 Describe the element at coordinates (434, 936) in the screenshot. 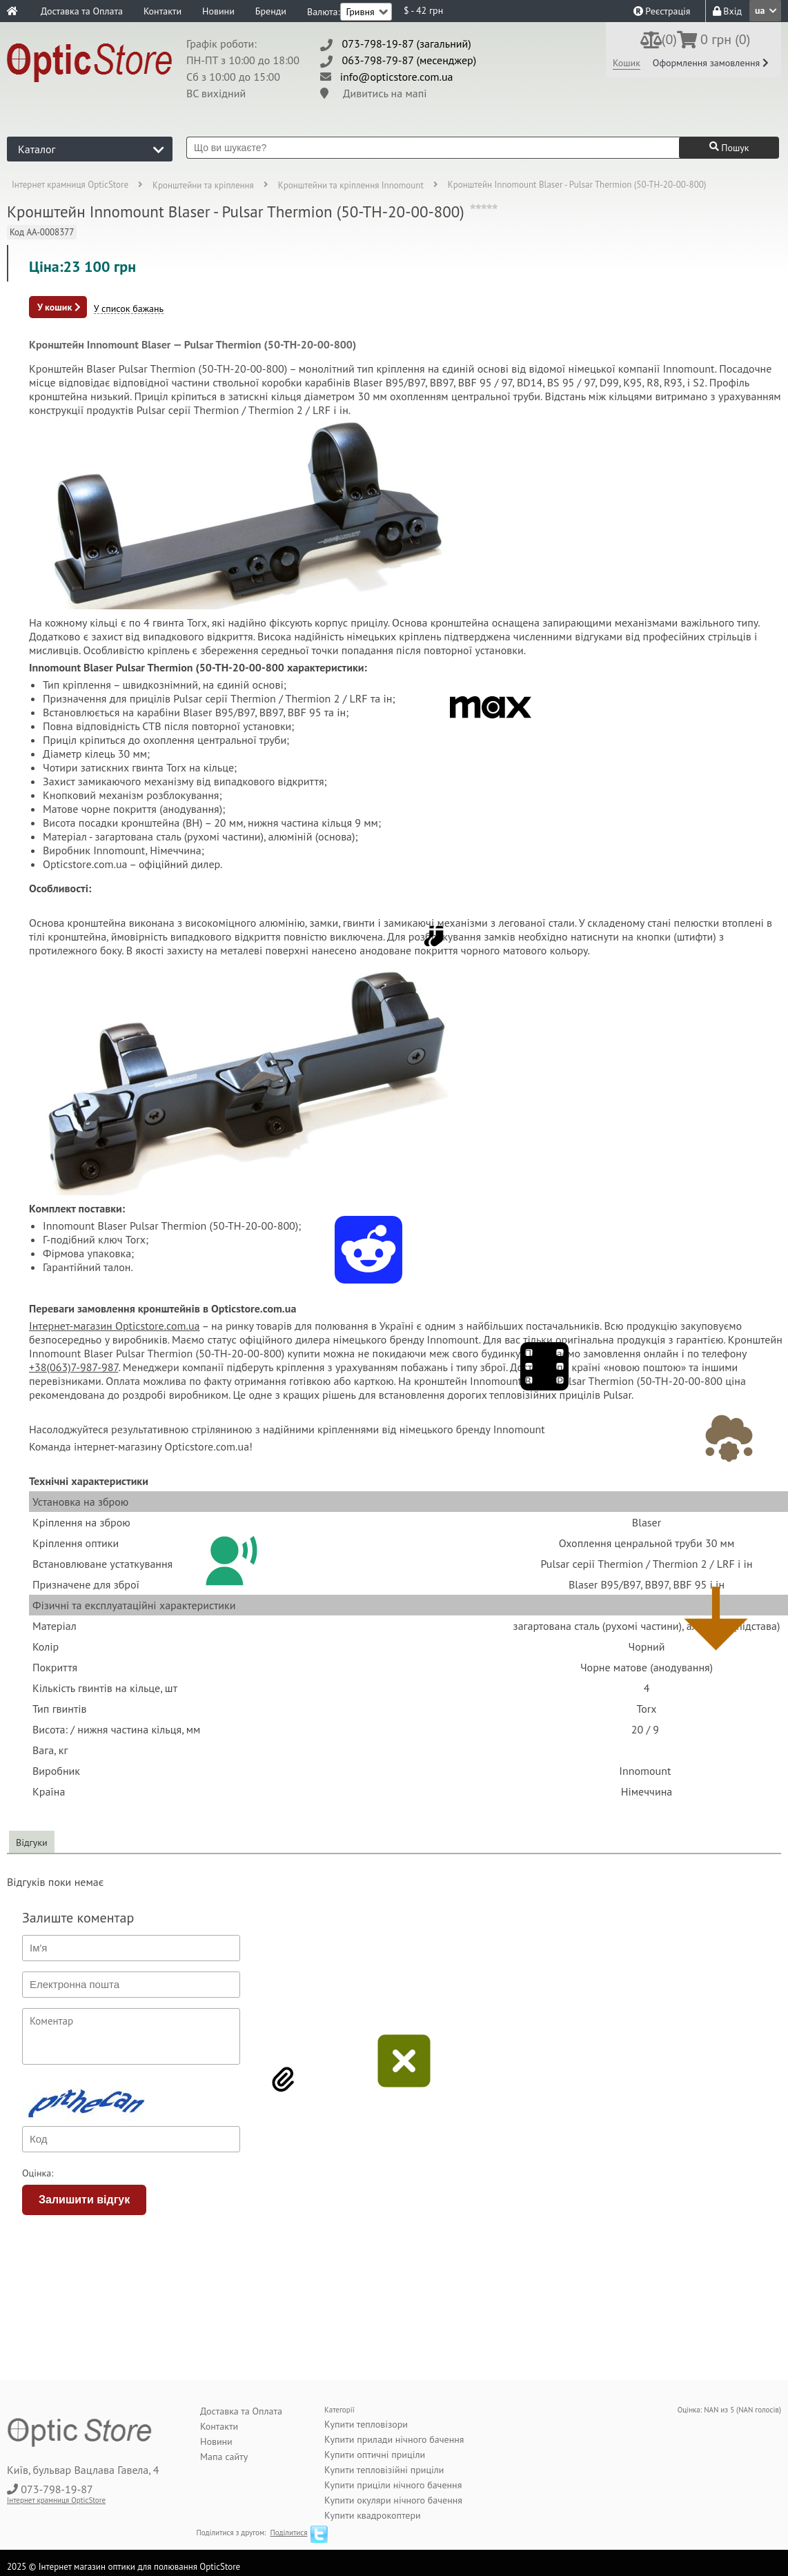

I see `browse socks or hosiery products` at that location.